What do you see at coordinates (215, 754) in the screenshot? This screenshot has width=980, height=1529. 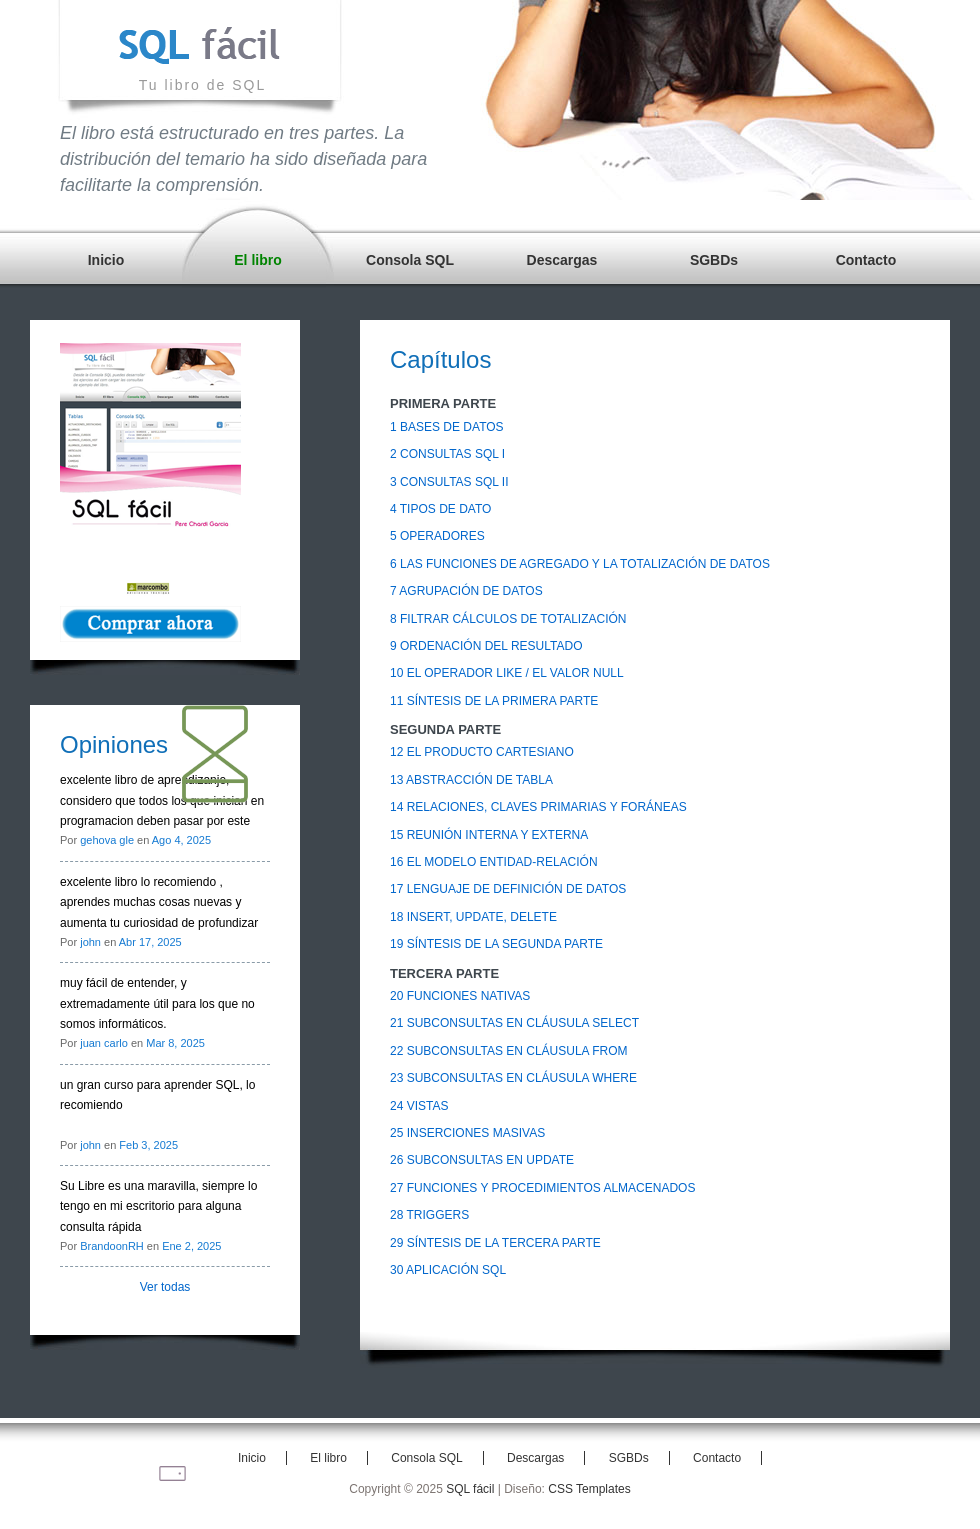 I see `indicates time is running low` at bounding box center [215, 754].